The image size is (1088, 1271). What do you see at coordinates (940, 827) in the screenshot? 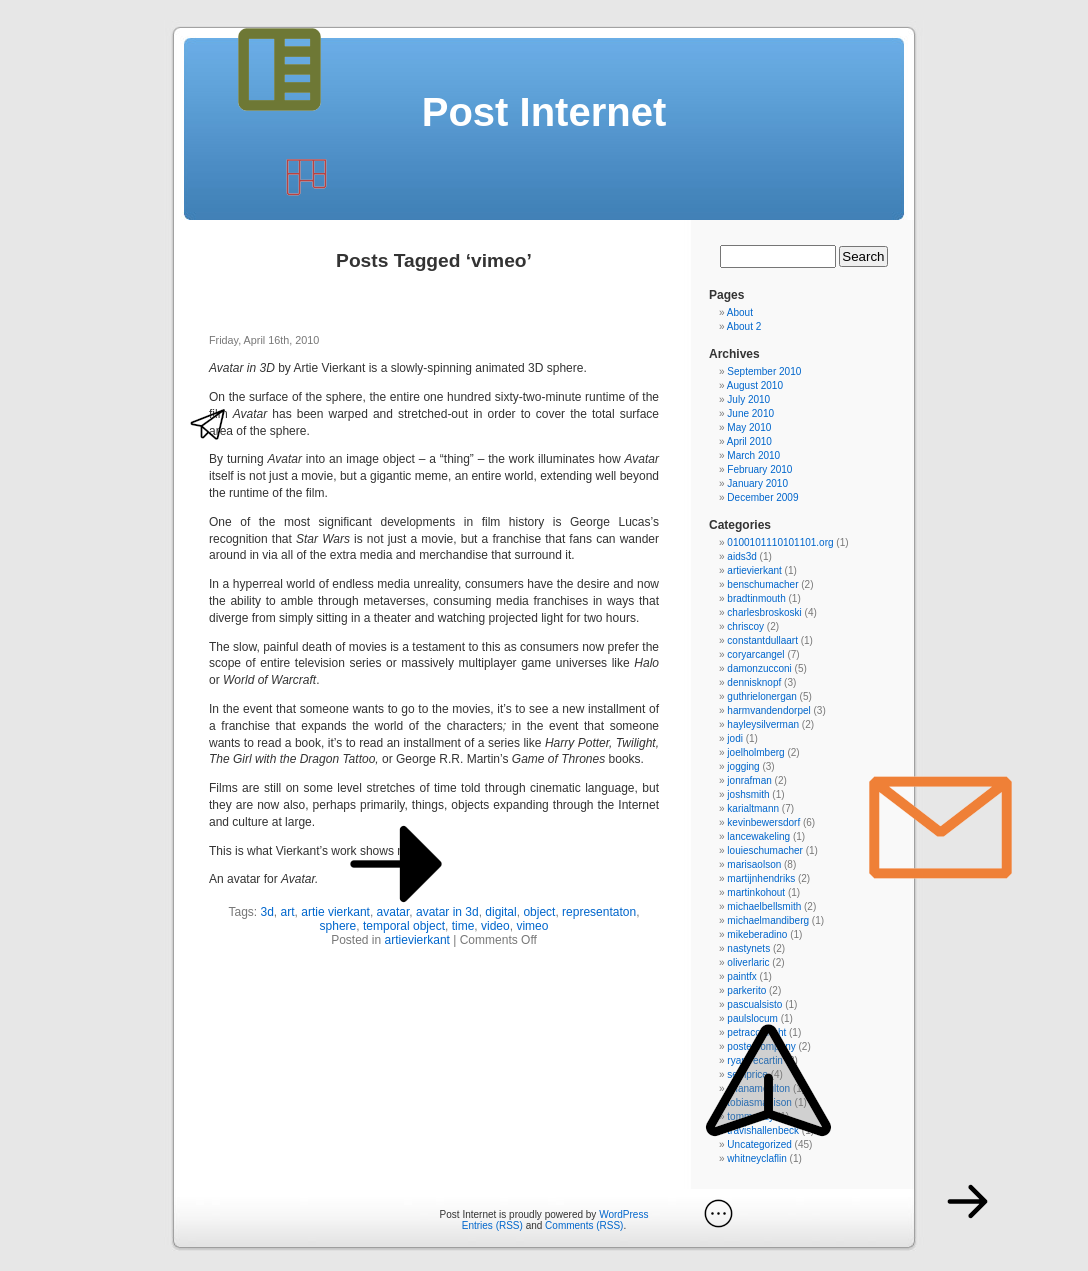
I see `open your inbox` at bounding box center [940, 827].